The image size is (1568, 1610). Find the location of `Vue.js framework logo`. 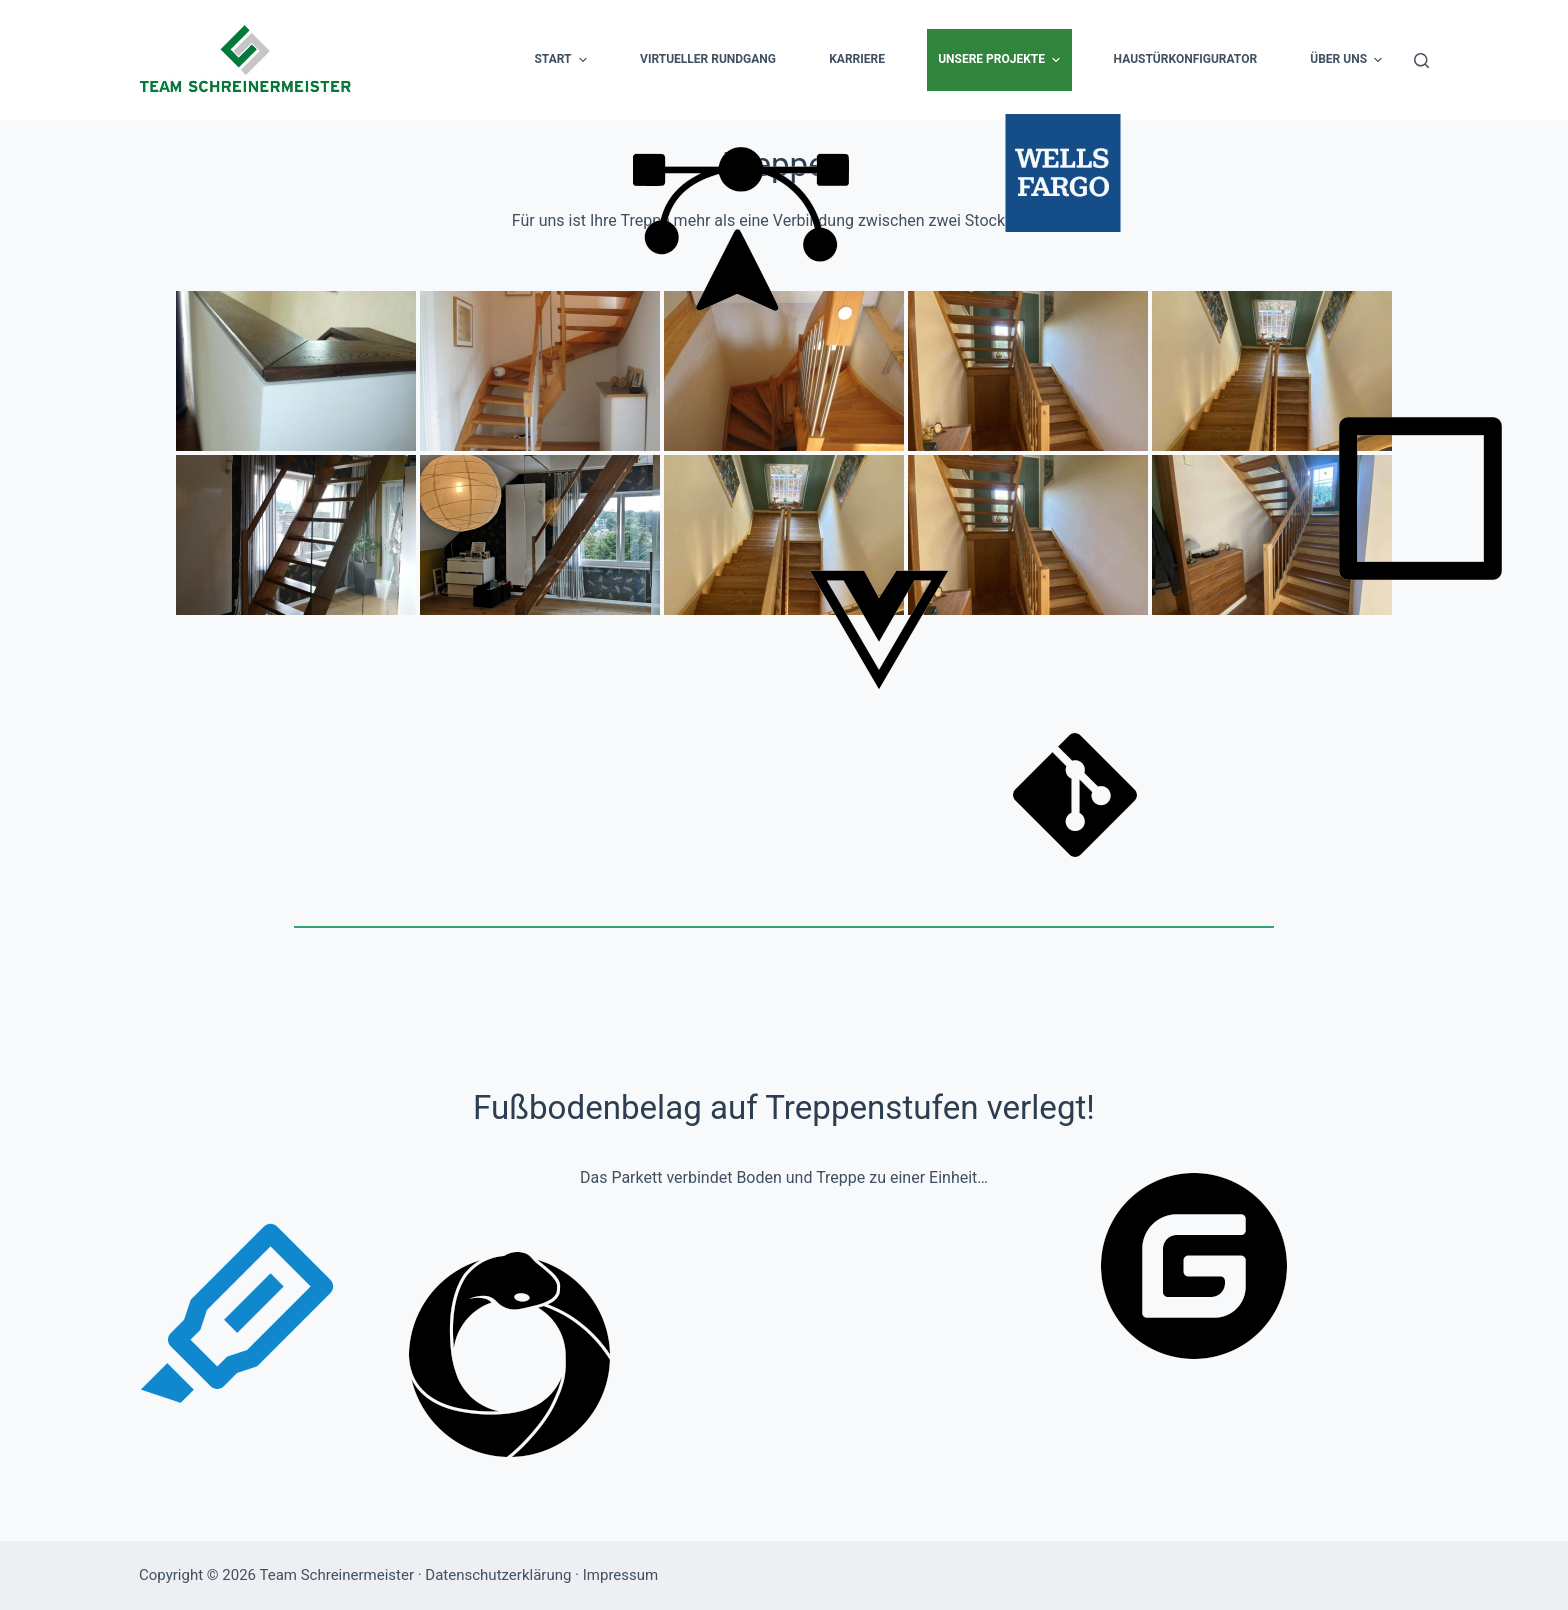

Vue.js framework logo is located at coordinates (879, 630).